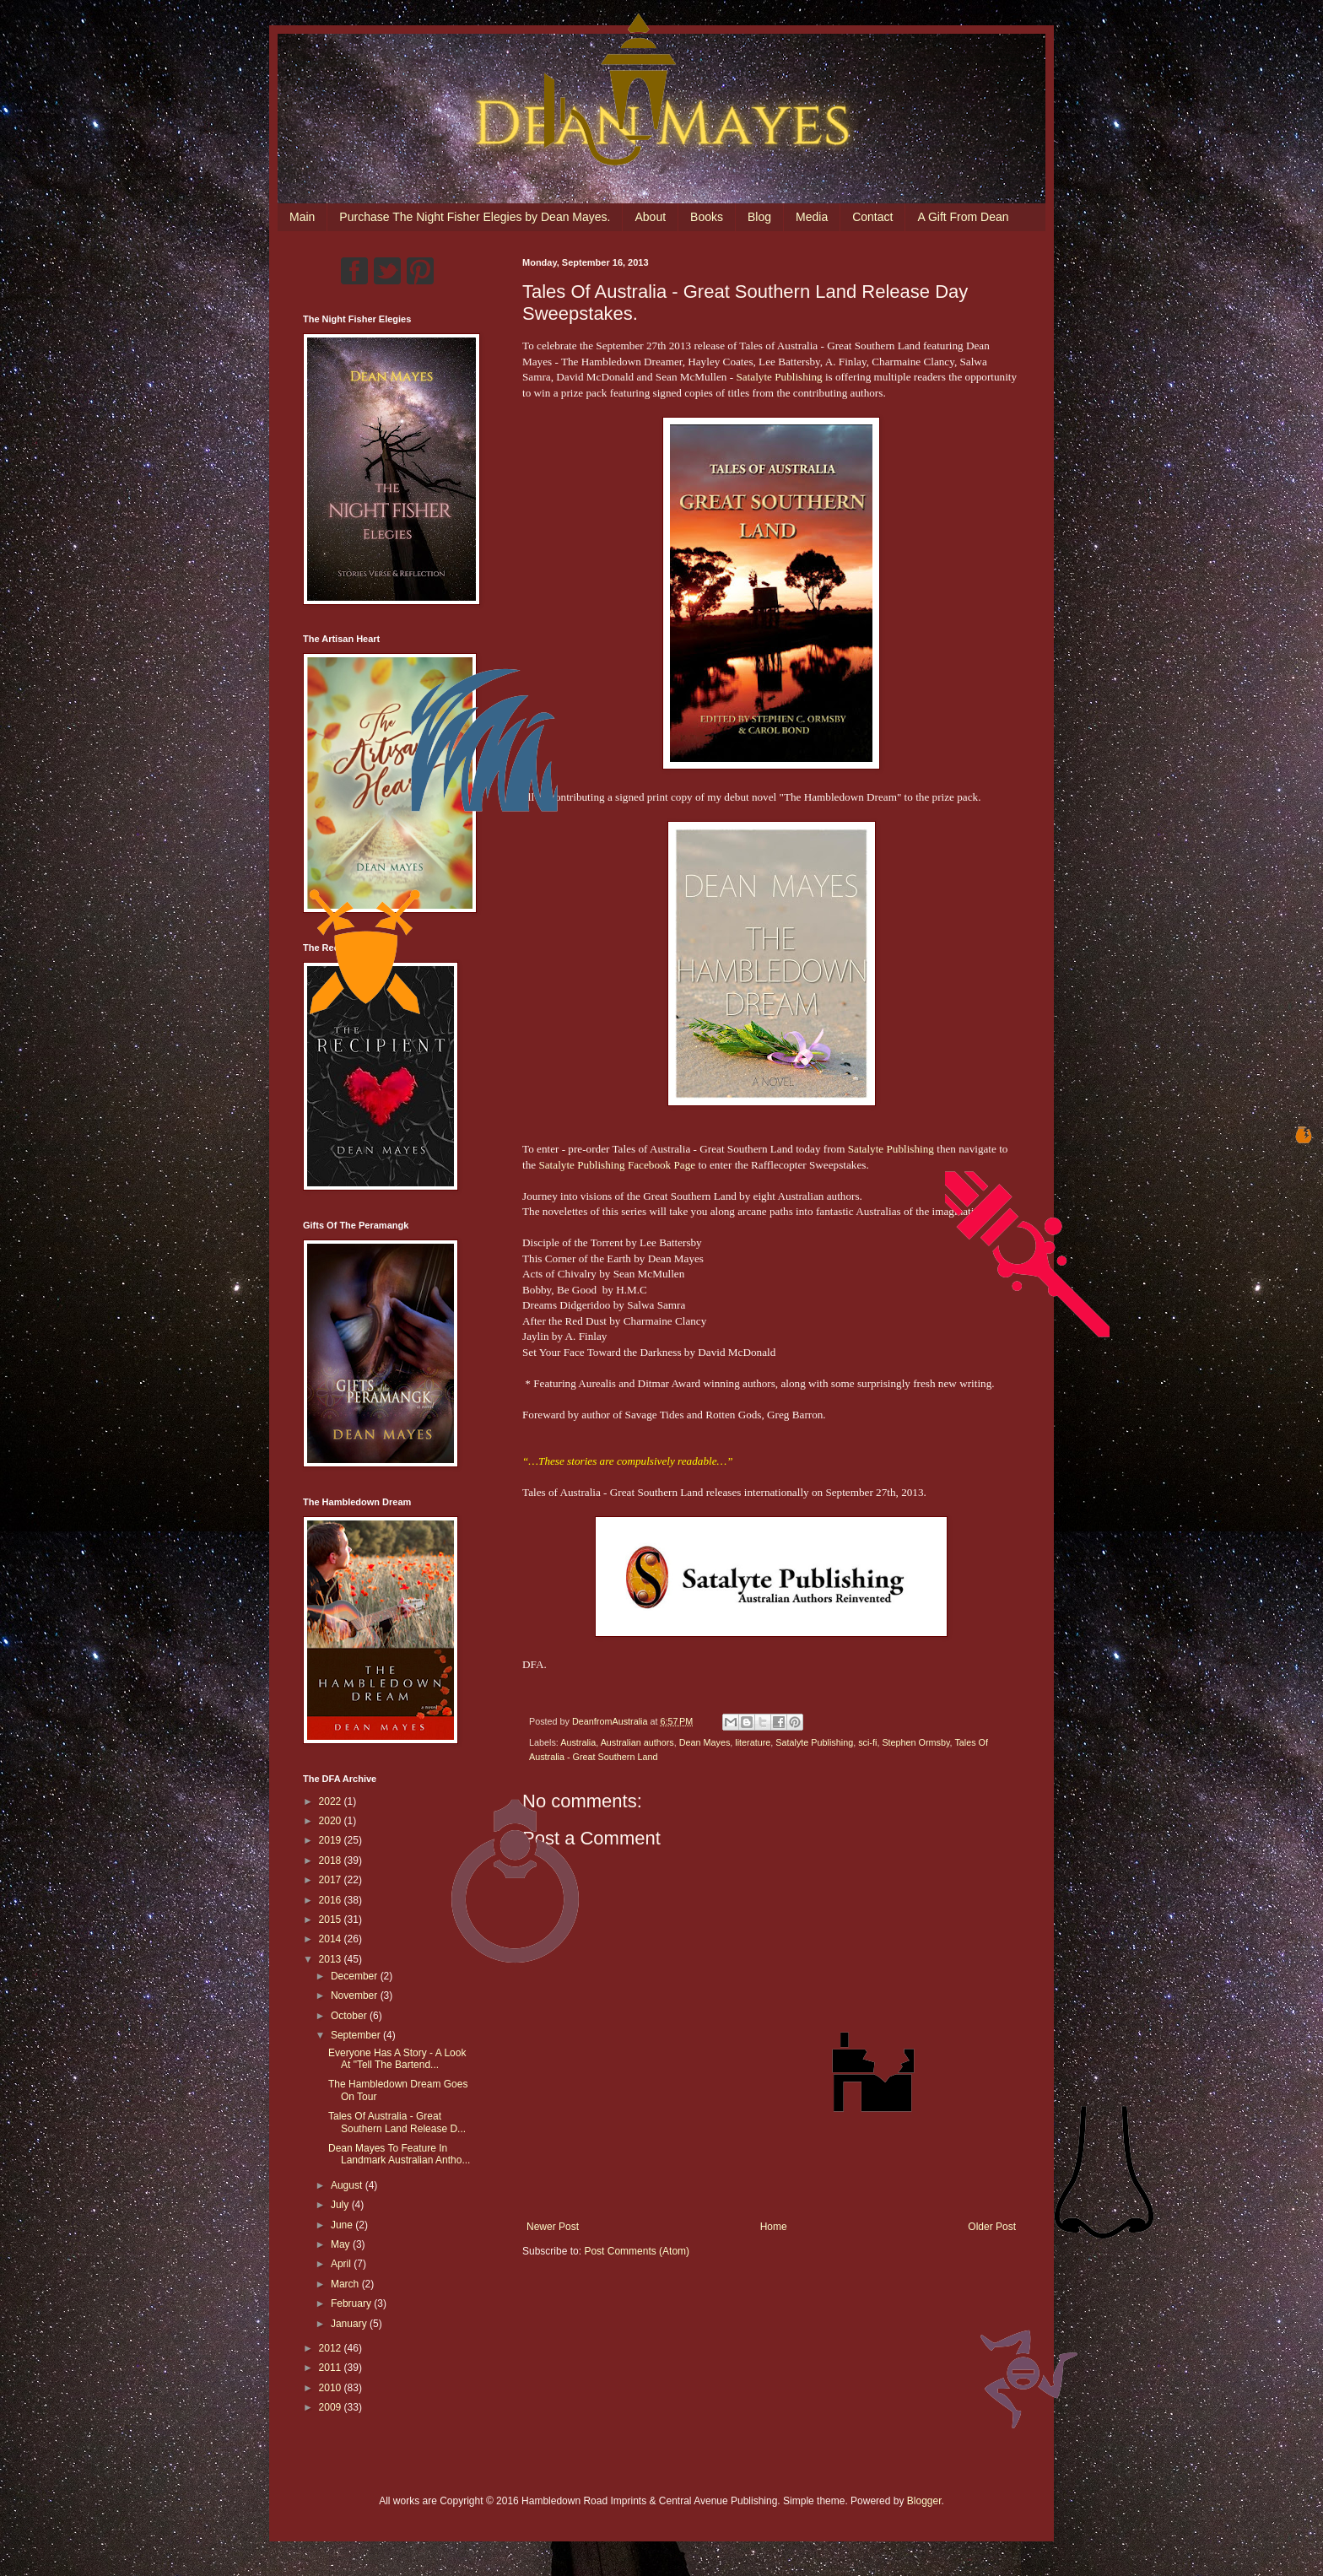 The height and width of the screenshot is (2576, 1323). I want to click on activate fire wave attack or ability, so click(483, 737).